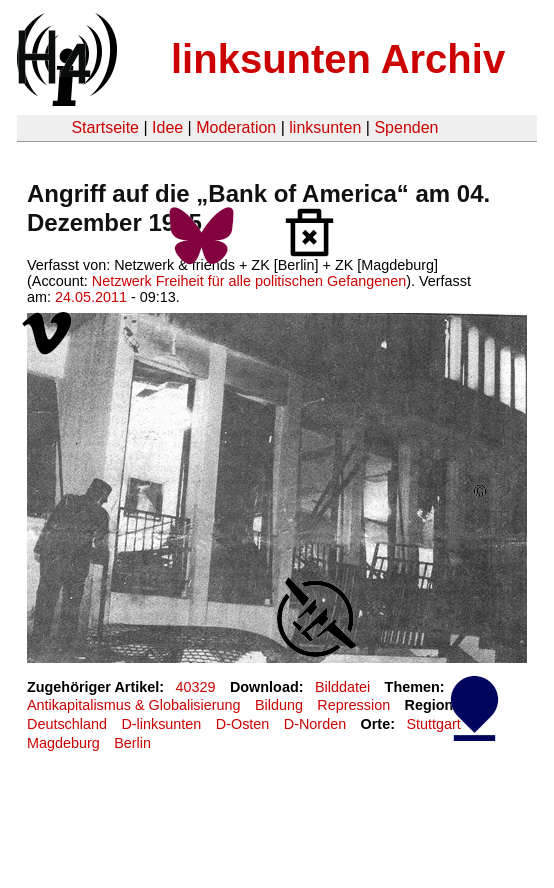  I want to click on authenticate with fingerprint, so click(480, 491).